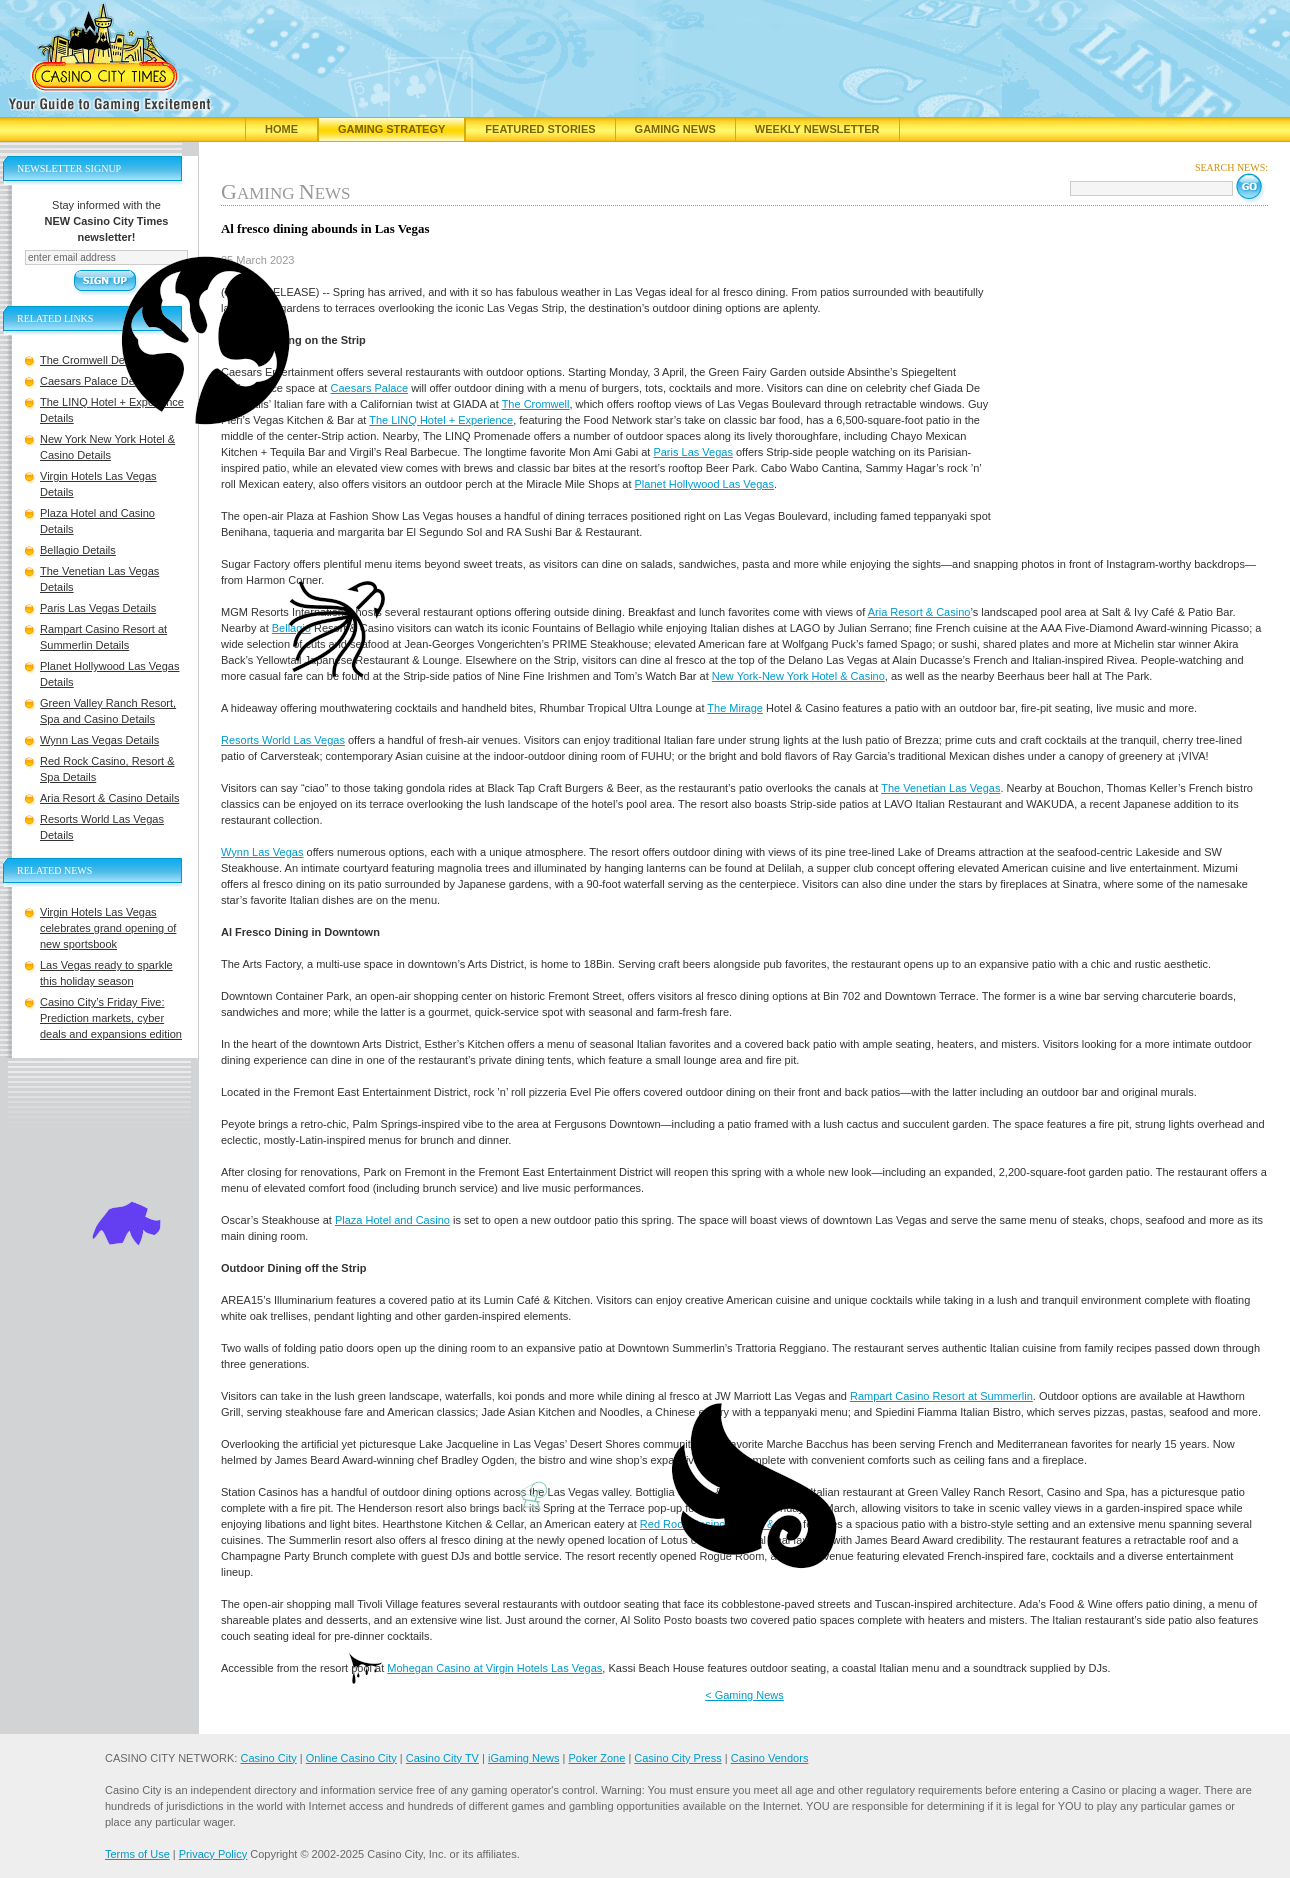  Describe the element at coordinates (754, 1485) in the screenshot. I see `indicates wind or air element in gameplay` at that location.